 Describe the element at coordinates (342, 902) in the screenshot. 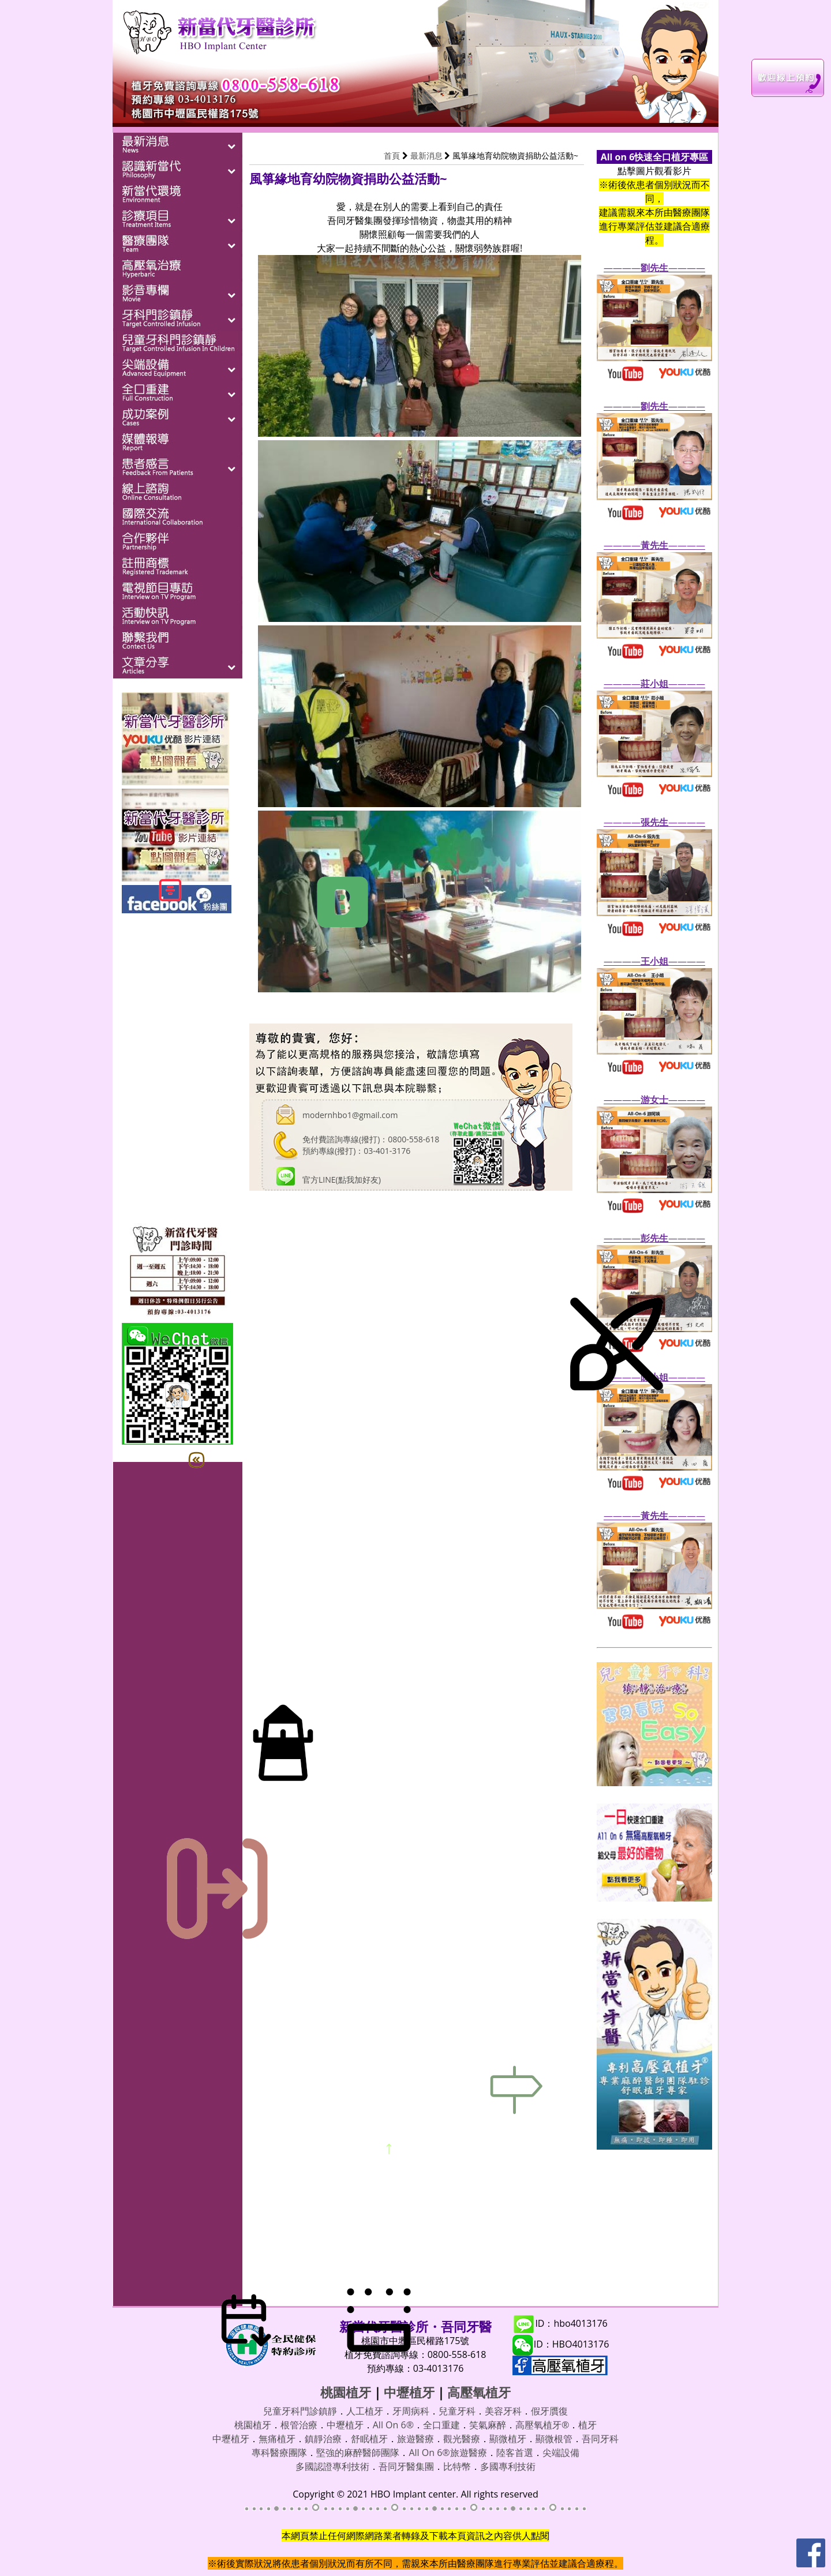

I see `apply bold formatting to text` at that location.